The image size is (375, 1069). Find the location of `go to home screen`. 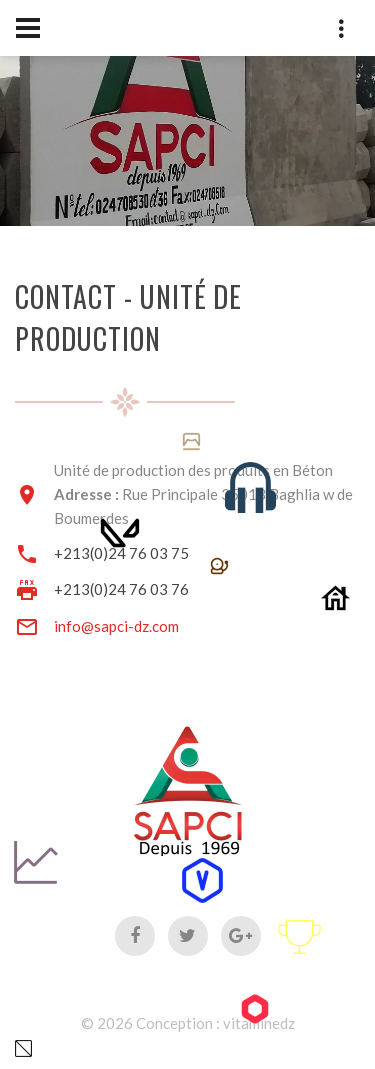

go to home screen is located at coordinates (335, 598).